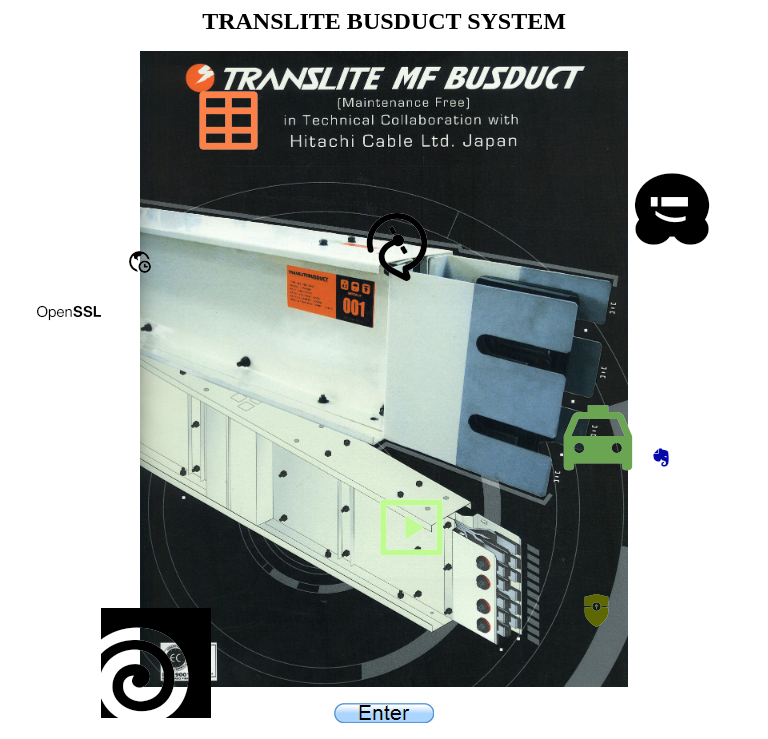 The height and width of the screenshot is (739, 768). What do you see at coordinates (69, 313) in the screenshot?
I see `OpenSSL cryptography library logo` at bounding box center [69, 313].